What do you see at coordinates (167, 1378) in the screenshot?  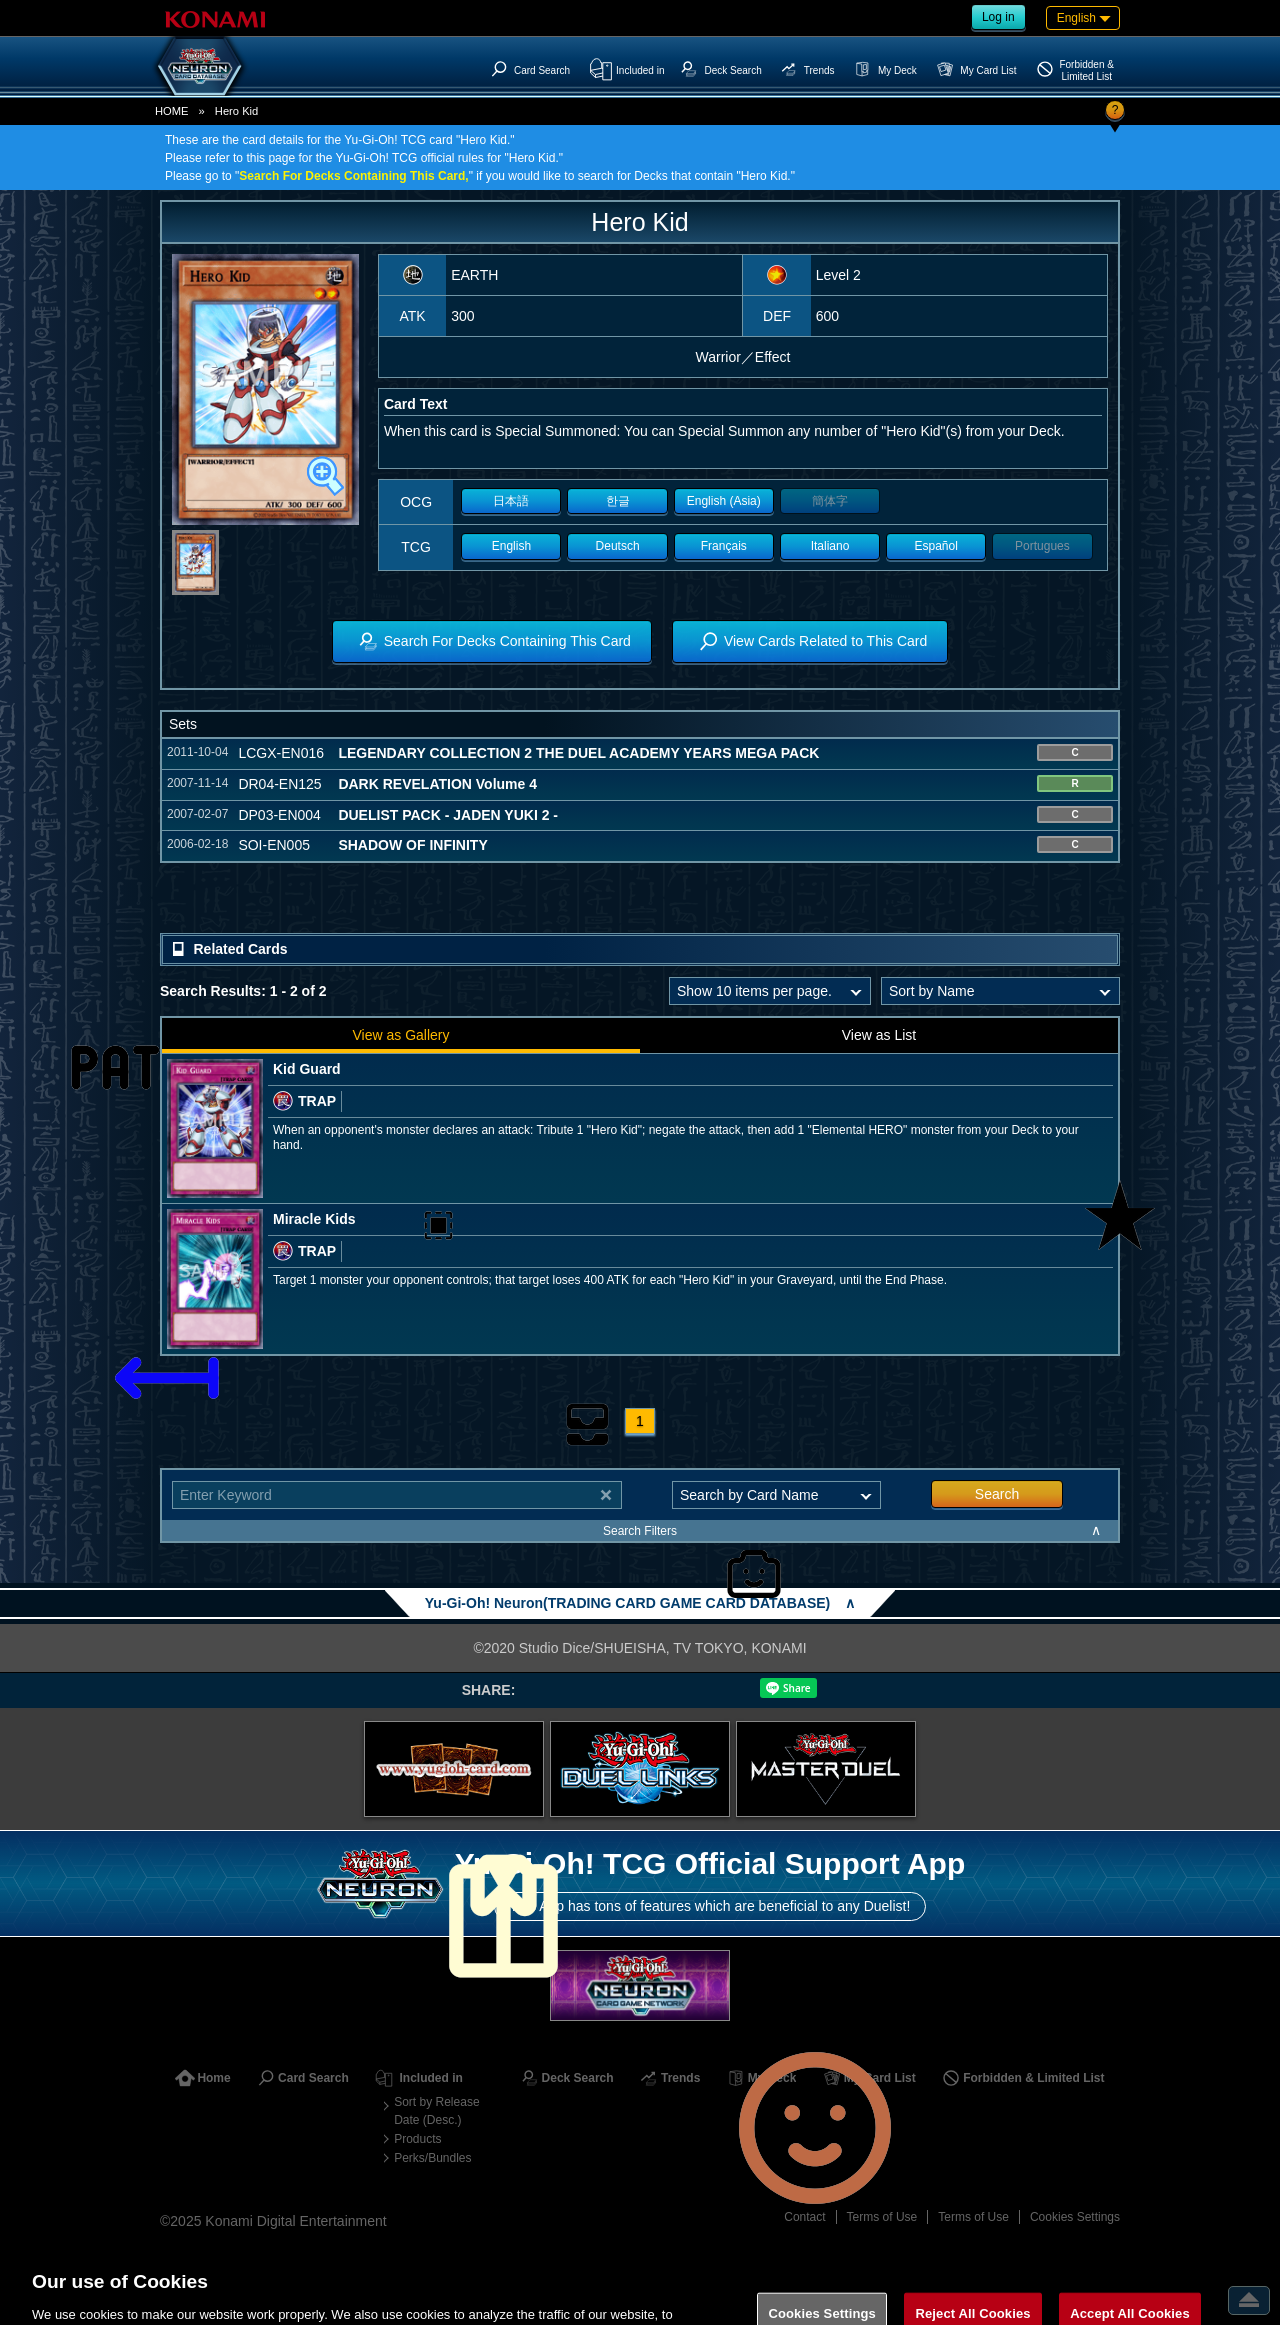 I see `navigate back to previous screen` at bounding box center [167, 1378].